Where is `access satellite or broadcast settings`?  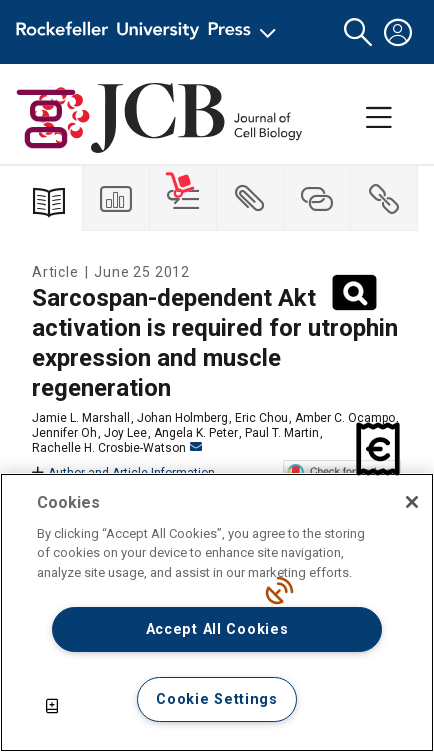
access satellite or broadcast settings is located at coordinates (279, 590).